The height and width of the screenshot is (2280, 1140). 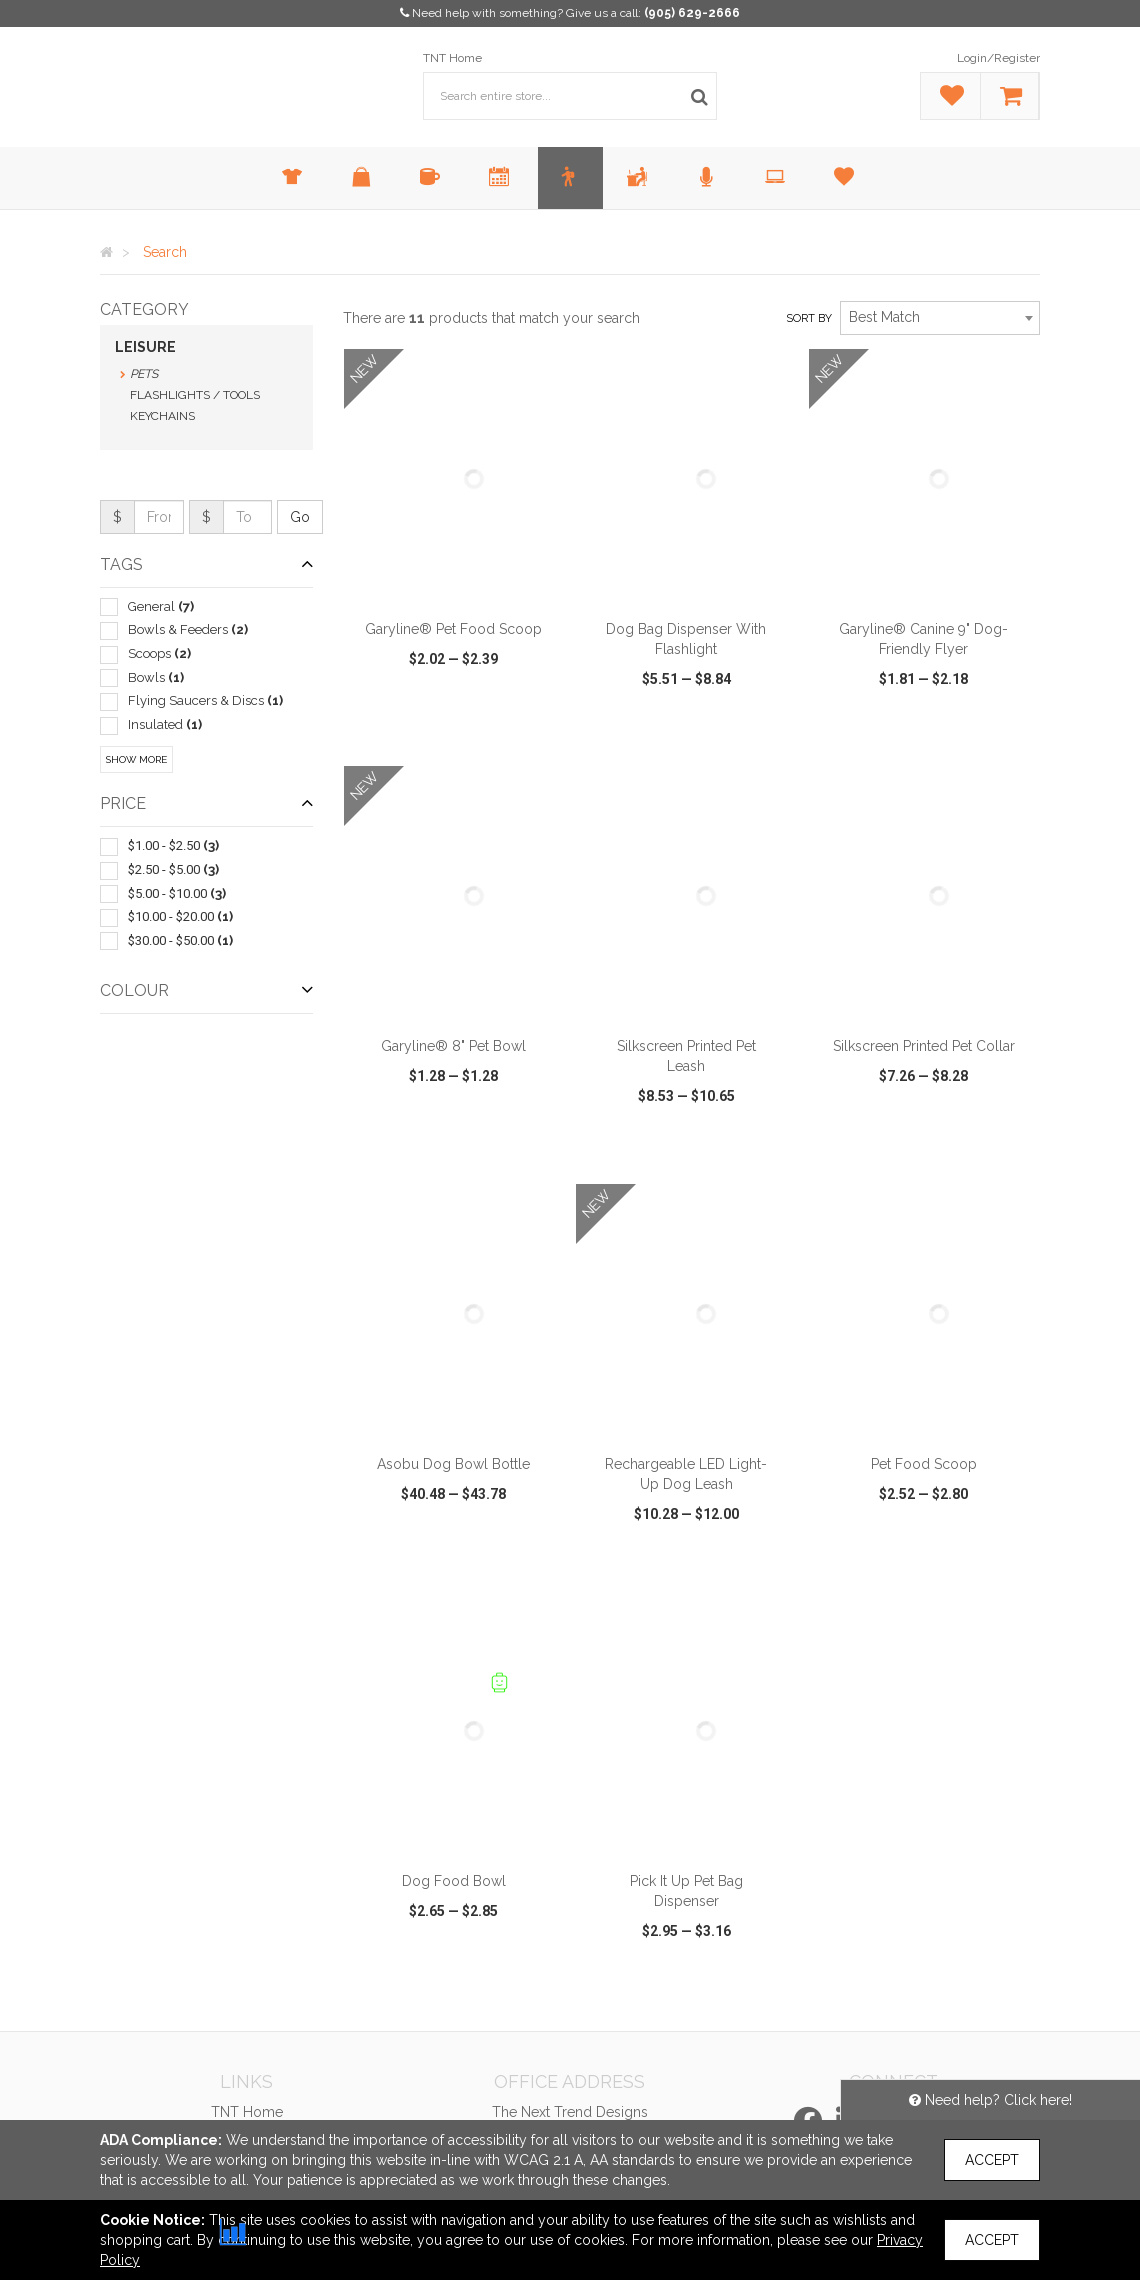 What do you see at coordinates (499, 1682) in the screenshot?
I see `lego or building block themed feature` at bounding box center [499, 1682].